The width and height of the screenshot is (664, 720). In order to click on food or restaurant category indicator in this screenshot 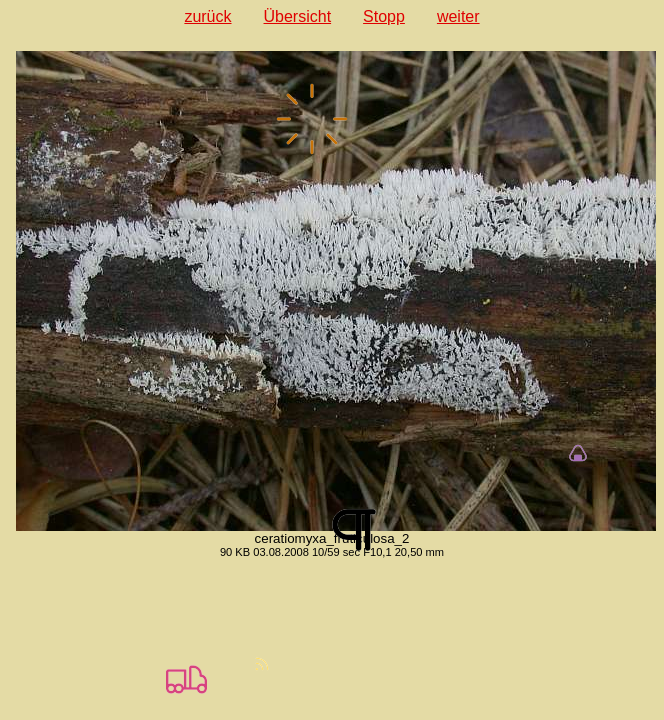, I will do `click(578, 453)`.